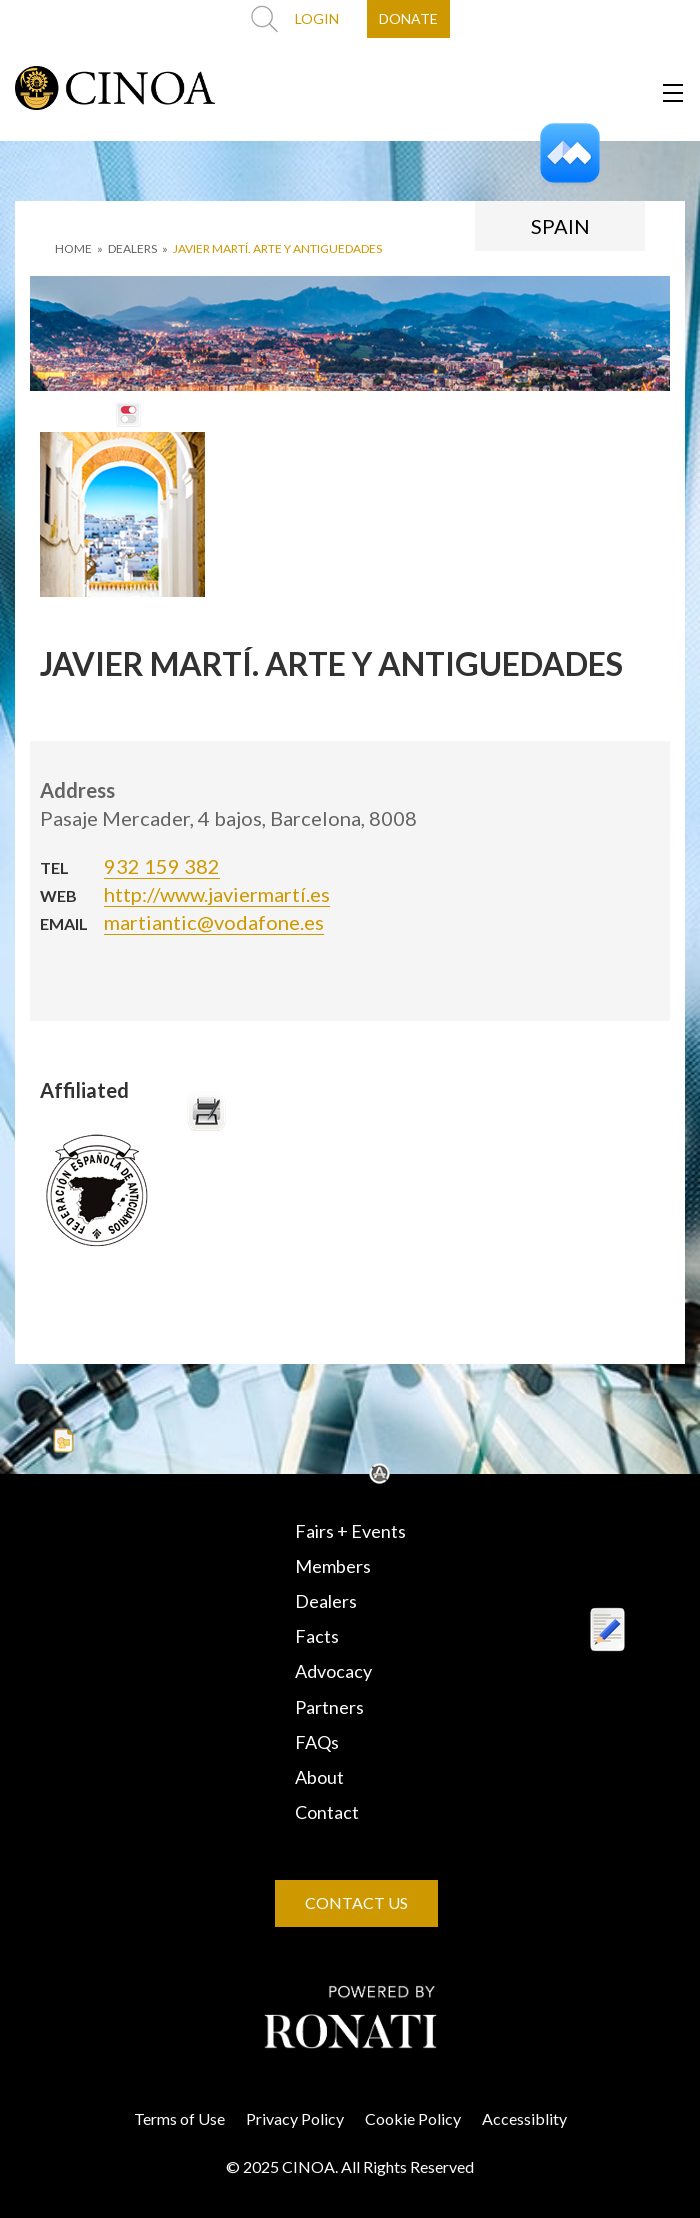 Image resolution: width=700 pixels, height=2218 pixels. I want to click on open meeting or video conferencing app, so click(570, 153).